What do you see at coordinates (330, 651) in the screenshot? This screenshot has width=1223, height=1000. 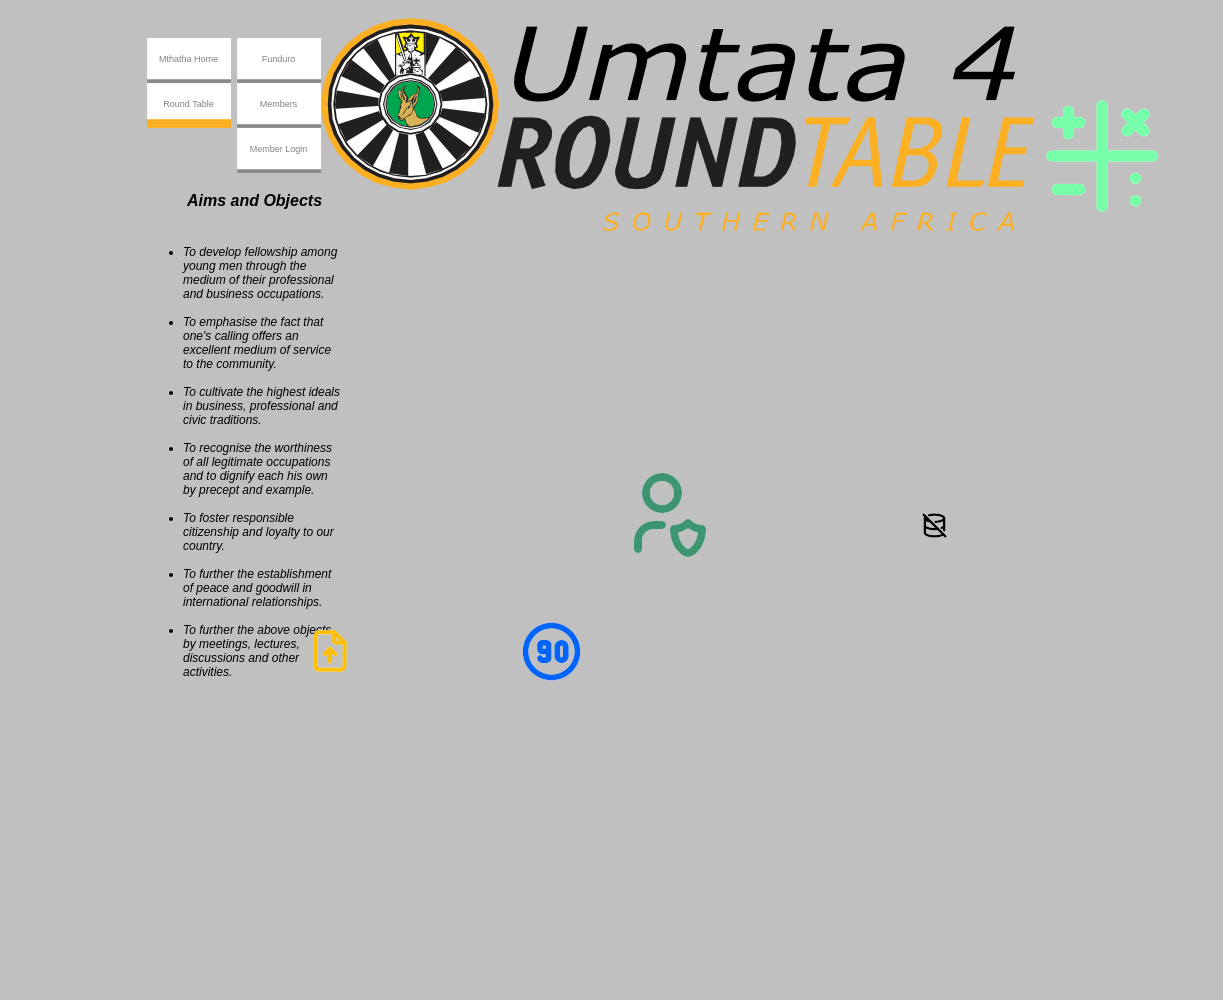 I see `upload a file from your device` at bounding box center [330, 651].